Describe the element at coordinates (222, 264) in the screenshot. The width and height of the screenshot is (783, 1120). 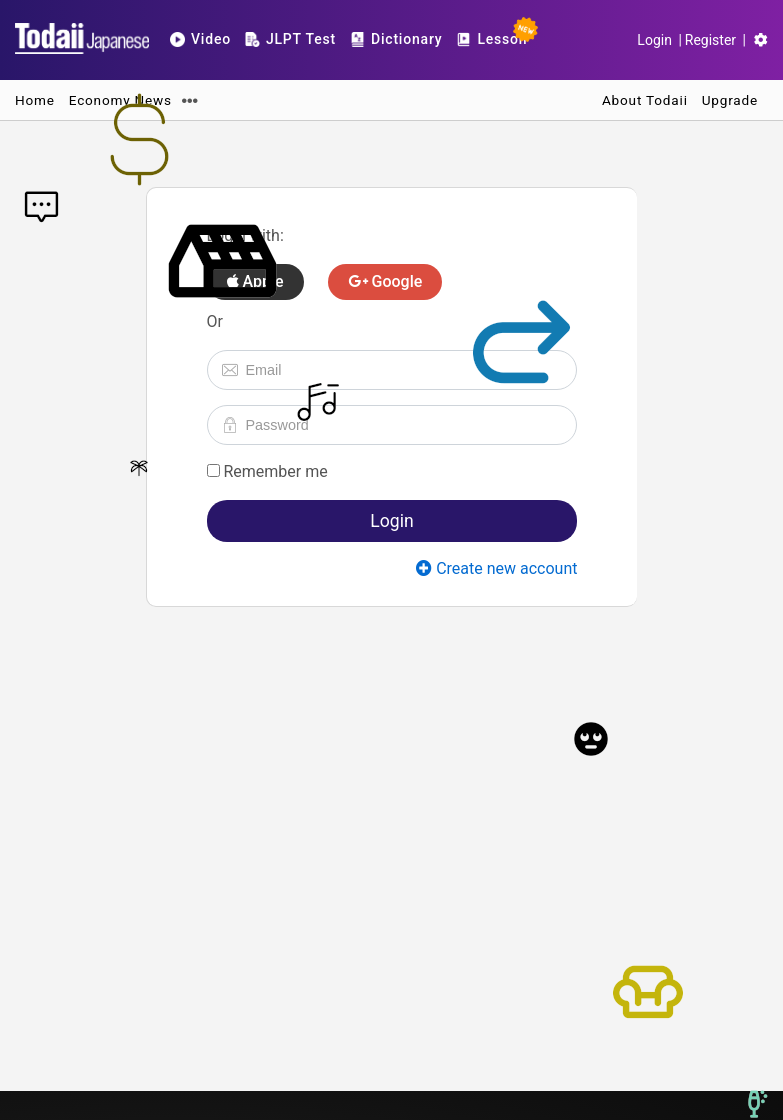
I see `access solar energy or roof panel settings` at that location.